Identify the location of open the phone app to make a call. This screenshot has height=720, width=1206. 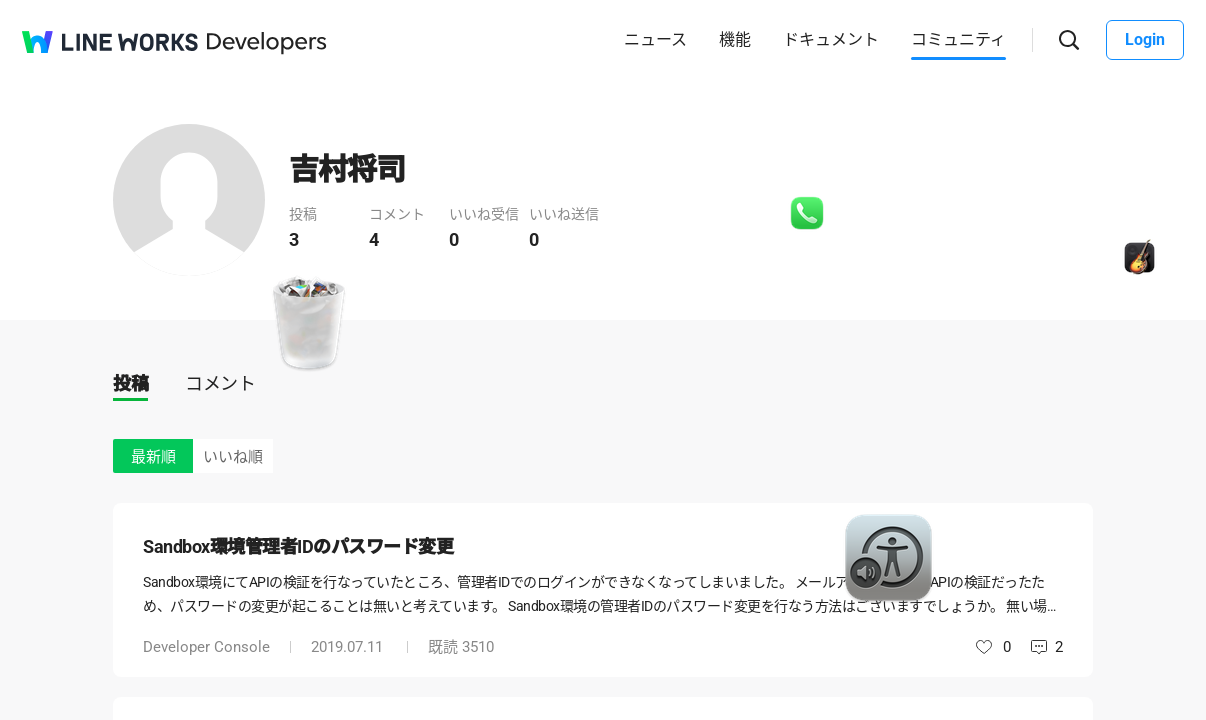
(807, 213).